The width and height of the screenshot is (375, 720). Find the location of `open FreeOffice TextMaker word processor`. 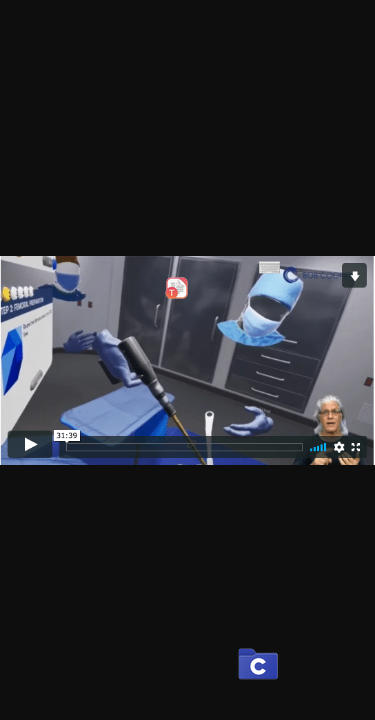

open FreeOffice TextMaker word processor is located at coordinates (177, 288).